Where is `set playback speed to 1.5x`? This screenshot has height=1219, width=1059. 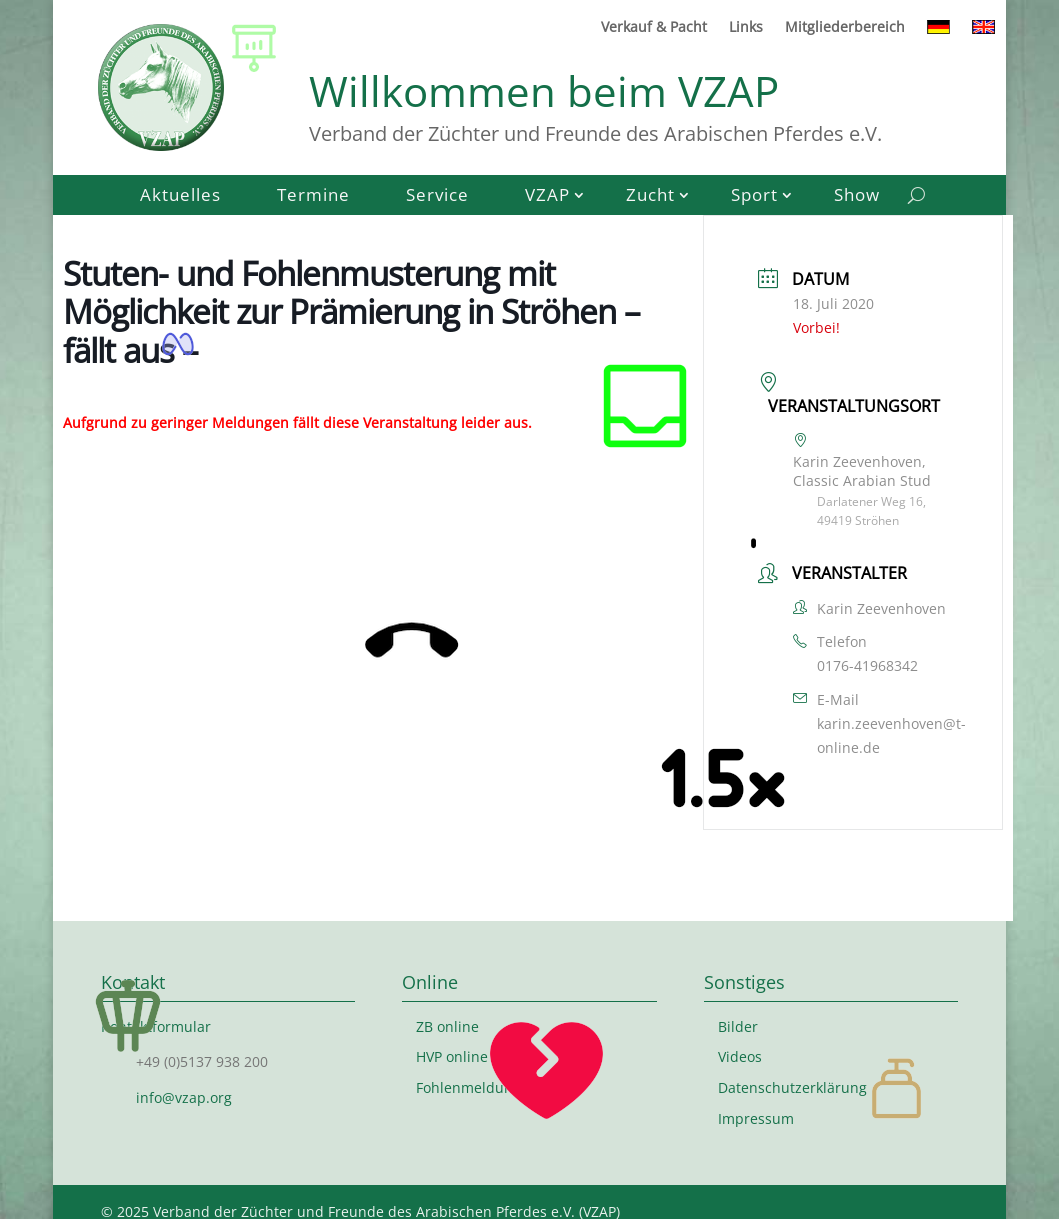 set playback speed to 1.5x is located at coordinates (726, 778).